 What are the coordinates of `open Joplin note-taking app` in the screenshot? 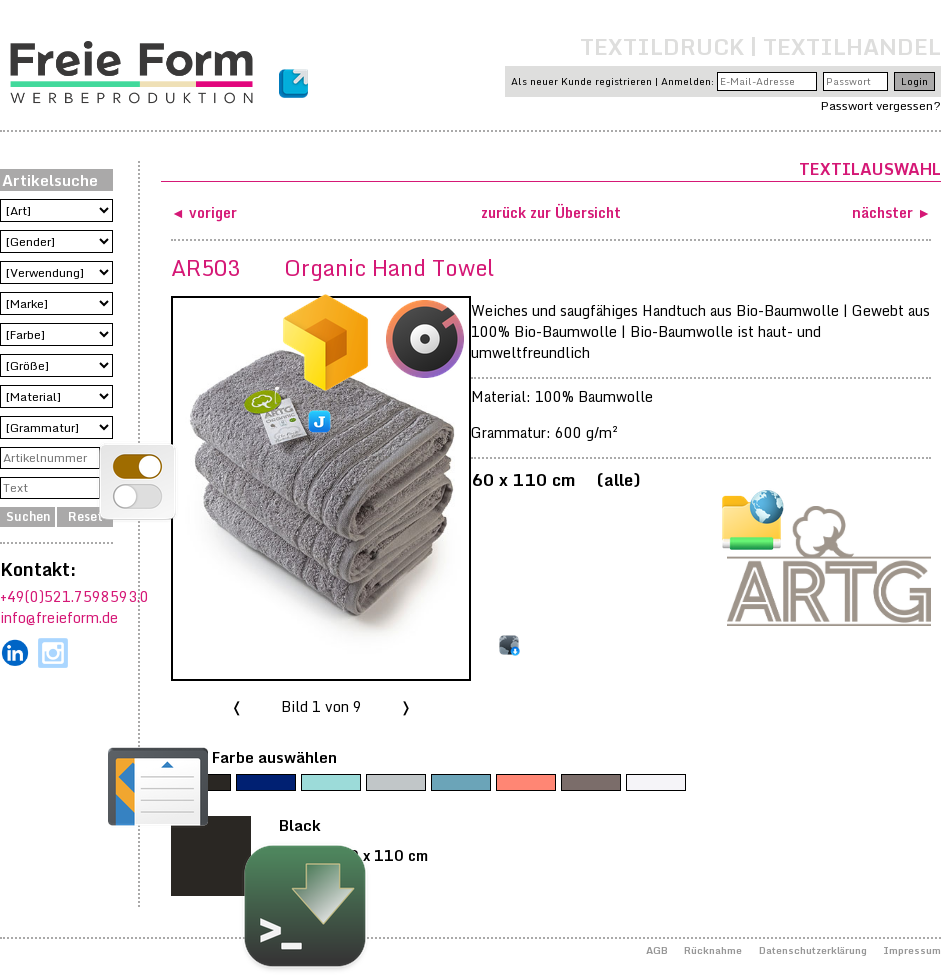 It's located at (319, 421).